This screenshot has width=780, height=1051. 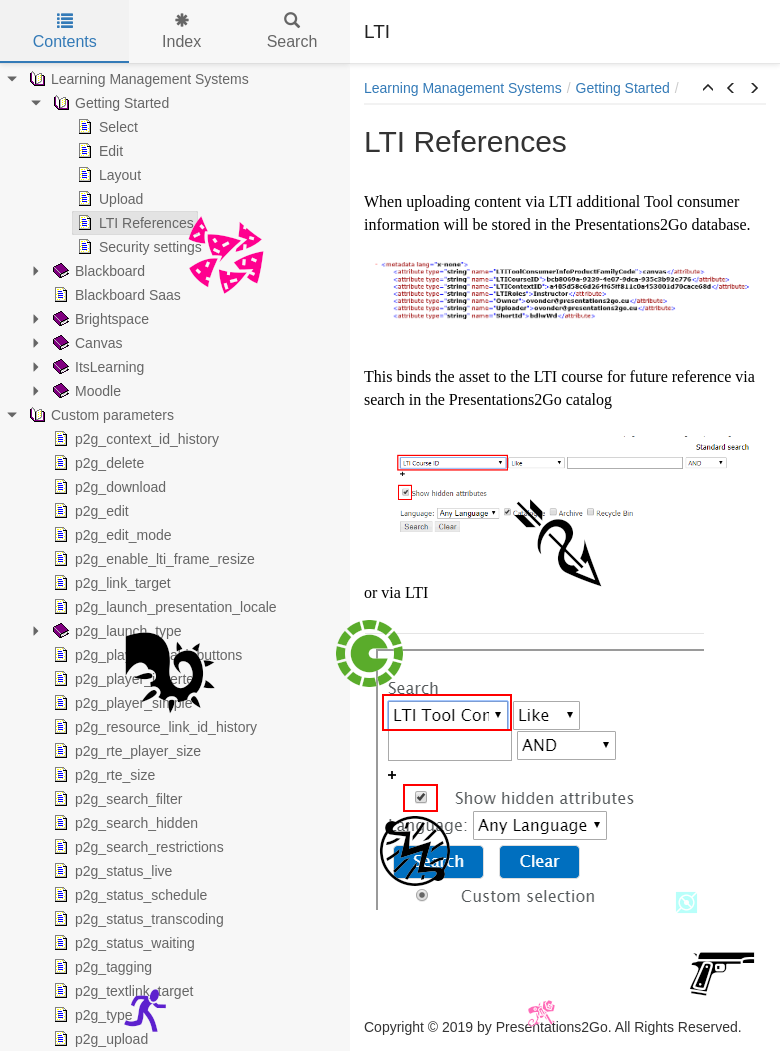 What do you see at coordinates (686, 902) in the screenshot?
I see `access game settings or options menu` at bounding box center [686, 902].